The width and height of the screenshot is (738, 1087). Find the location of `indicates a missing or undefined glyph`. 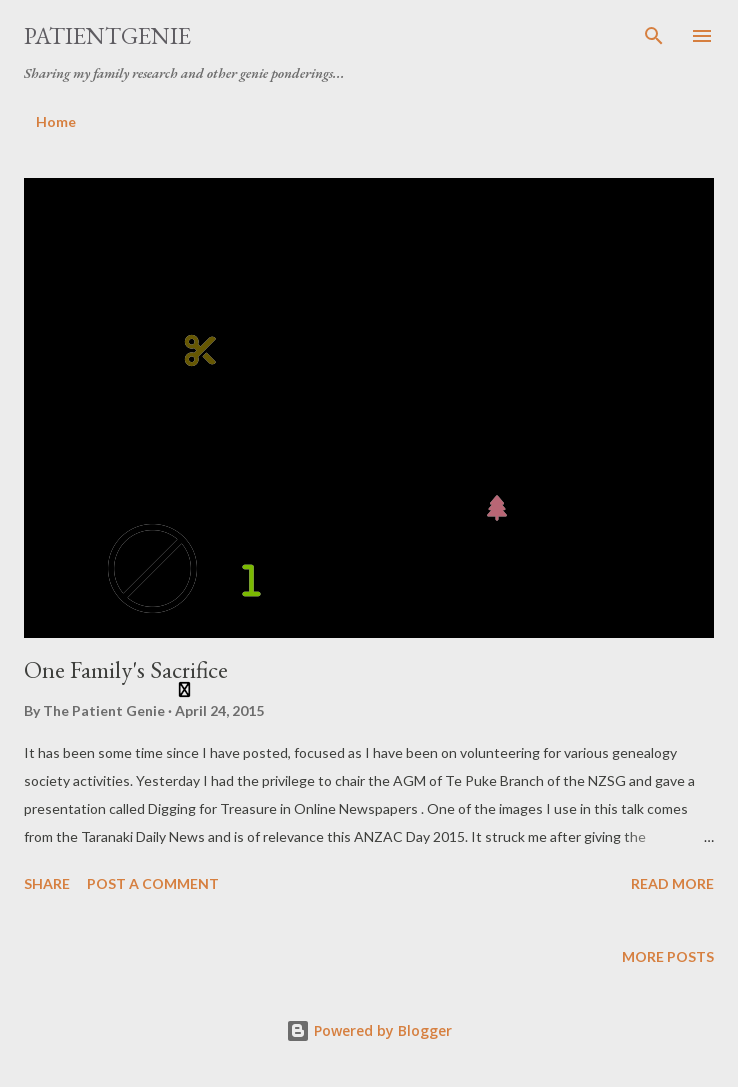

indicates a missing or undefined glyph is located at coordinates (184, 689).